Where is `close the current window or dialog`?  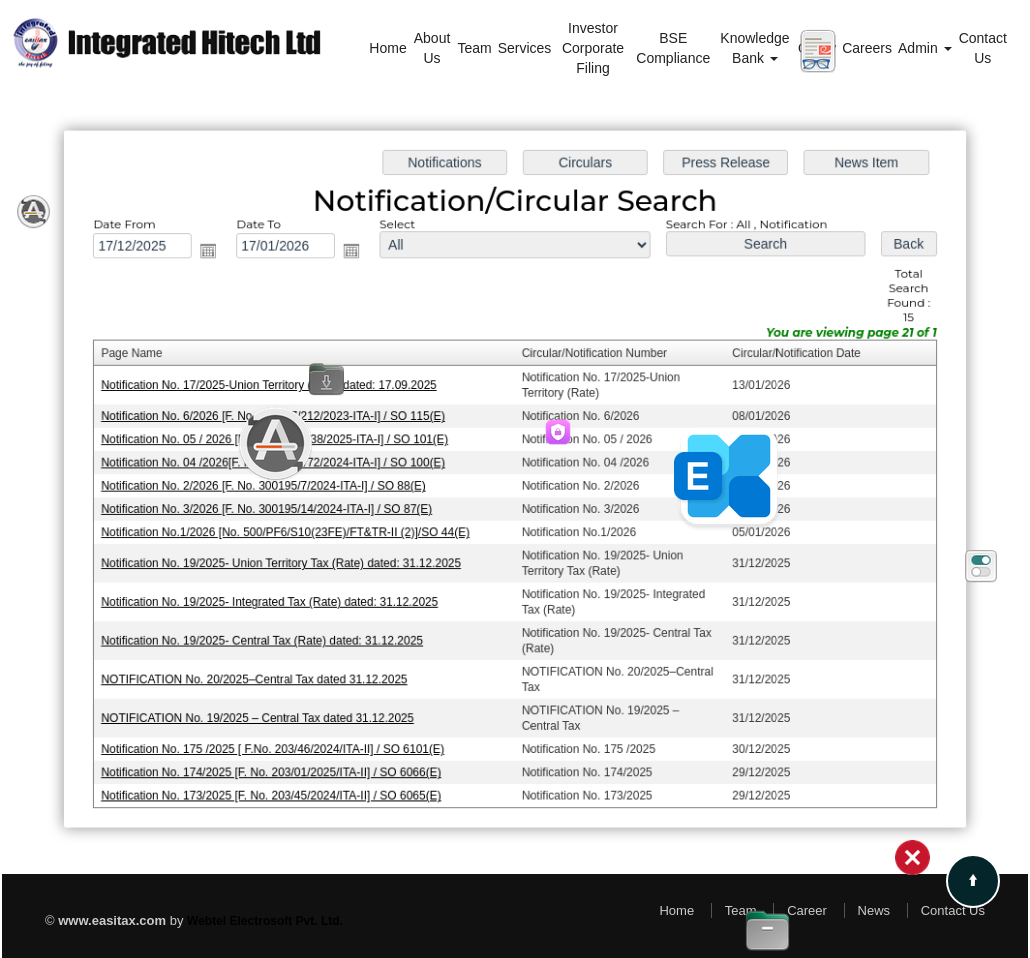
close the current window or dialog is located at coordinates (912, 857).